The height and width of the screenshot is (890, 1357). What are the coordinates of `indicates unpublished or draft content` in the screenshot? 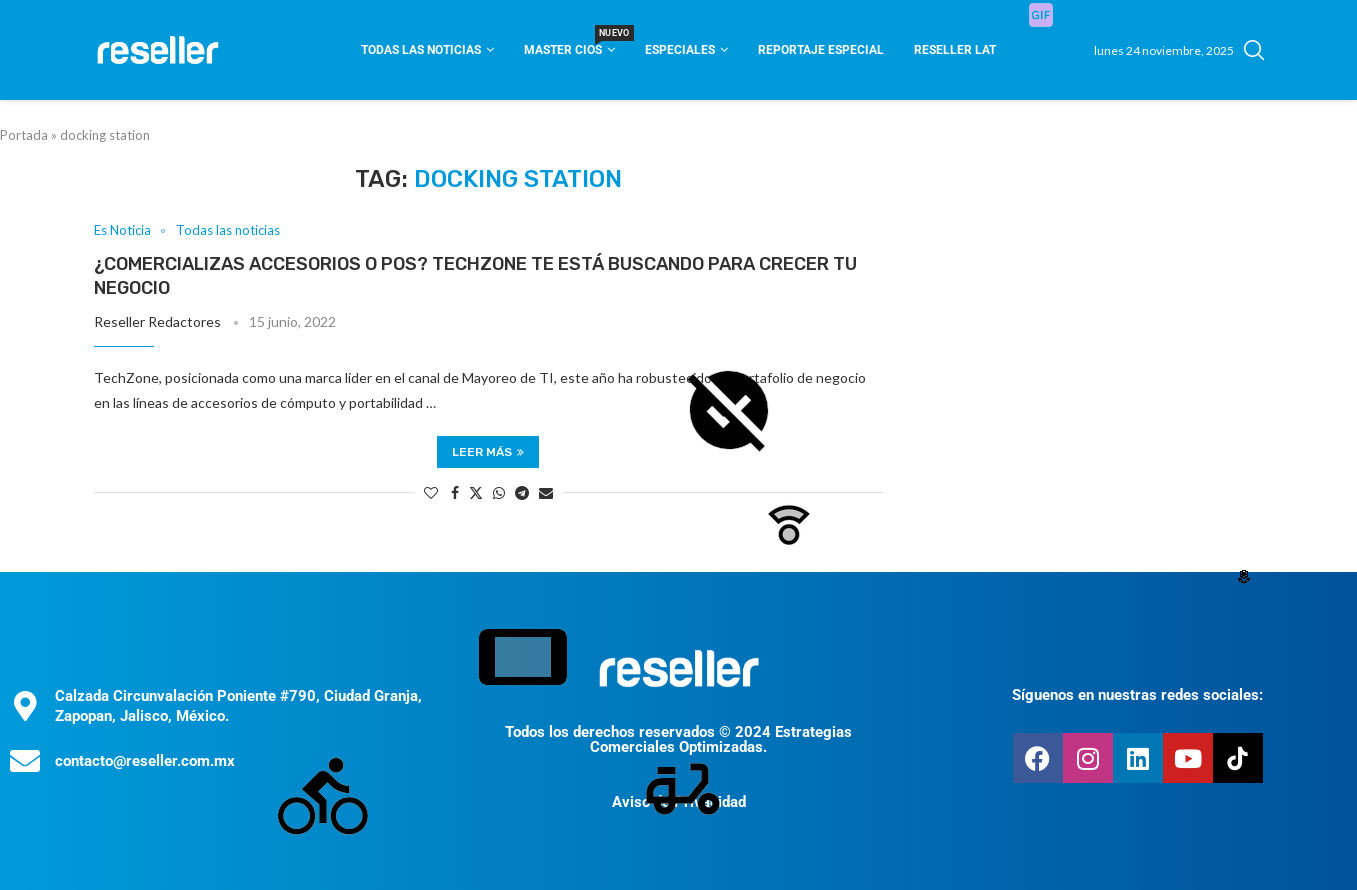 It's located at (729, 410).